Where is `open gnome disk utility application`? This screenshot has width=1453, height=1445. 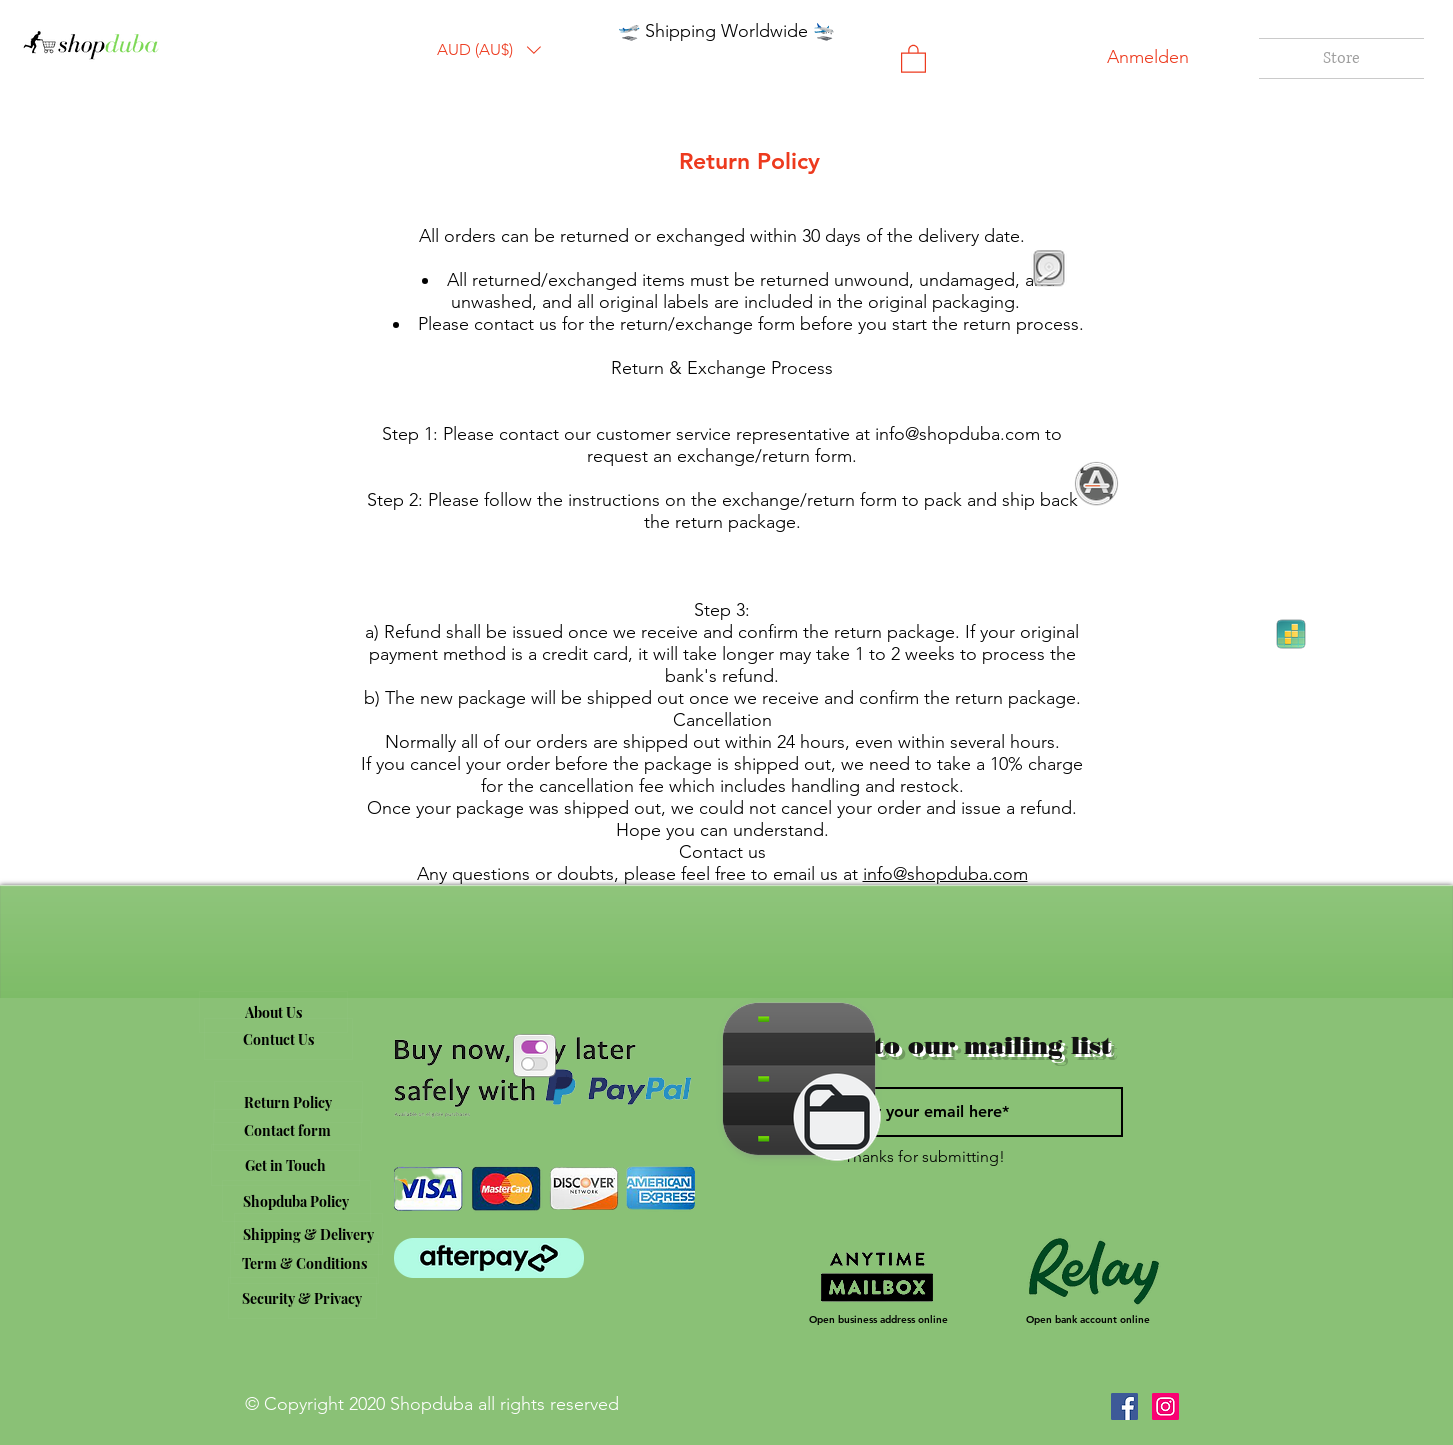
open gnome disk utility application is located at coordinates (1049, 268).